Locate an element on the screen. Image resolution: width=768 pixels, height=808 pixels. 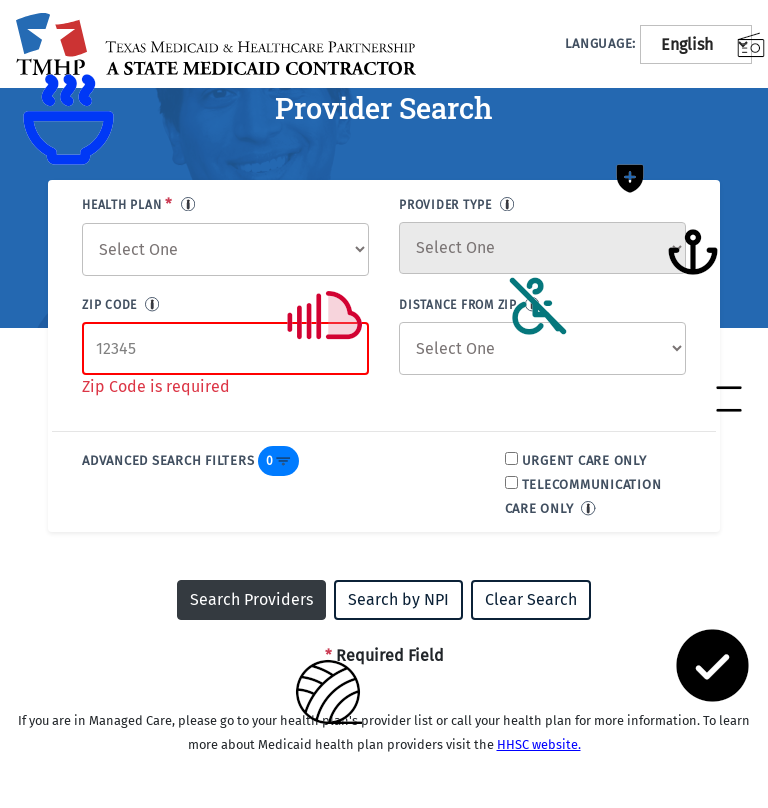
indicates a completed or successful action is located at coordinates (712, 665).